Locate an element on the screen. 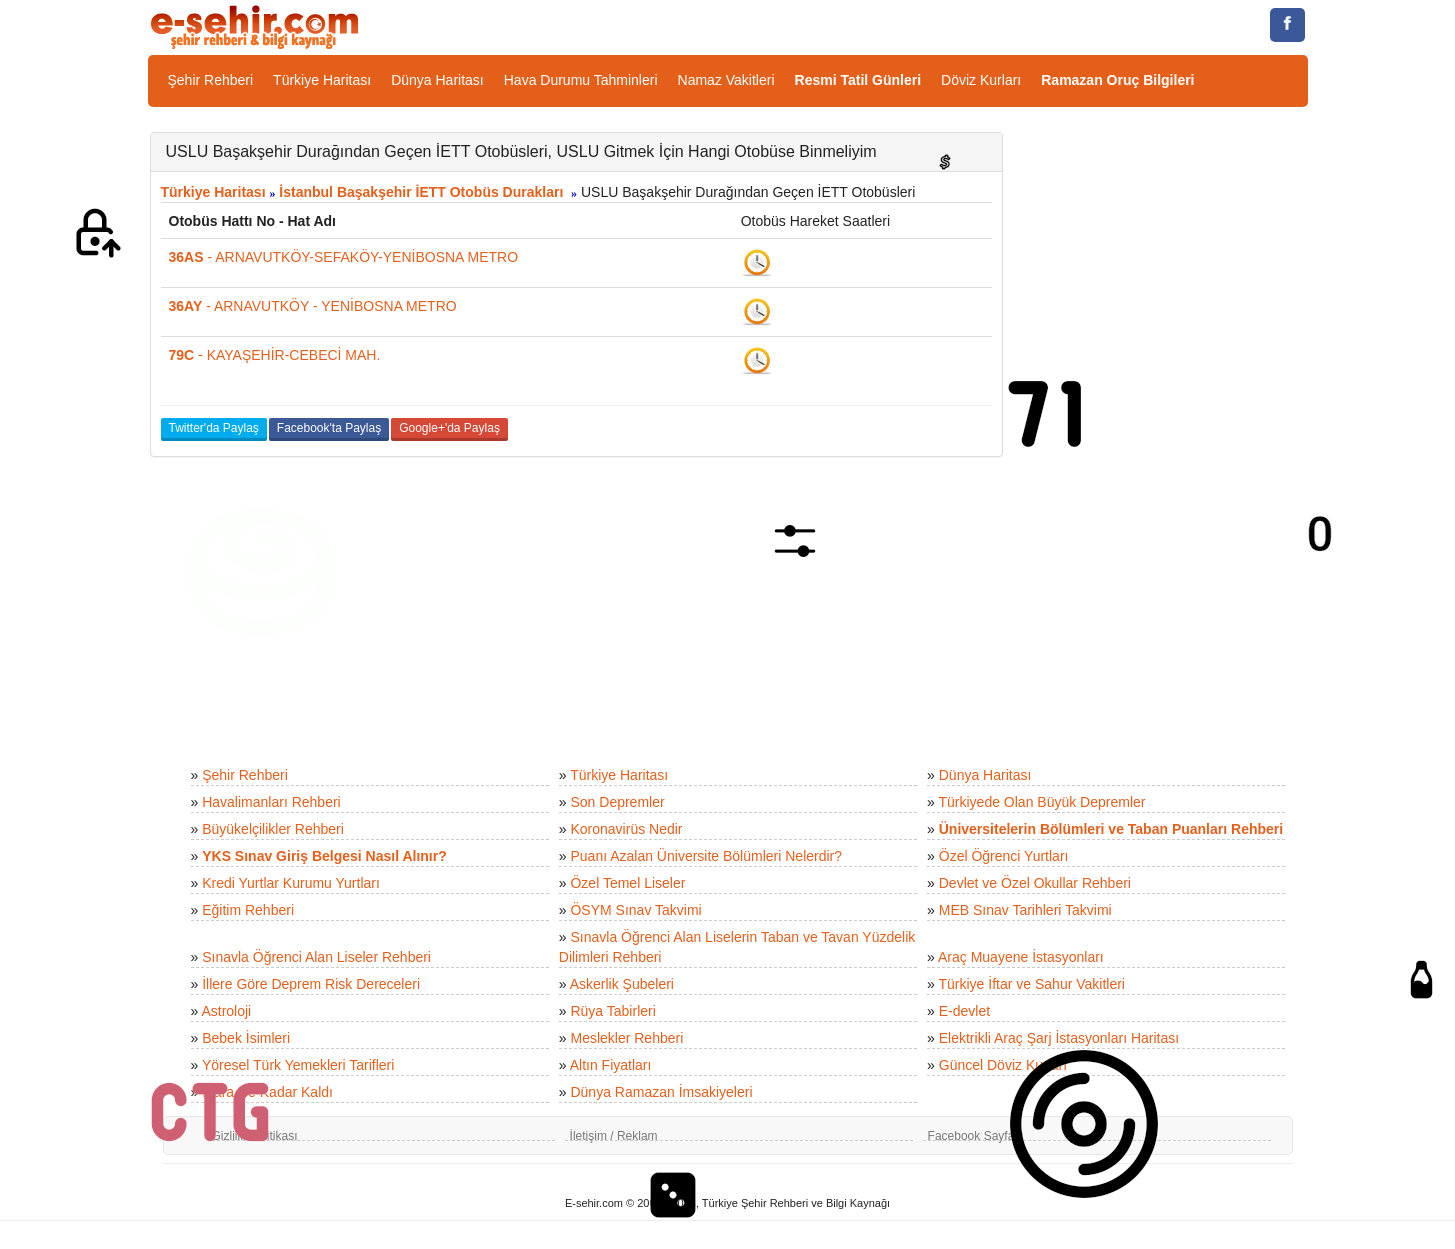 This screenshot has height=1249, width=1455. view beverage or drink options is located at coordinates (1421, 980).